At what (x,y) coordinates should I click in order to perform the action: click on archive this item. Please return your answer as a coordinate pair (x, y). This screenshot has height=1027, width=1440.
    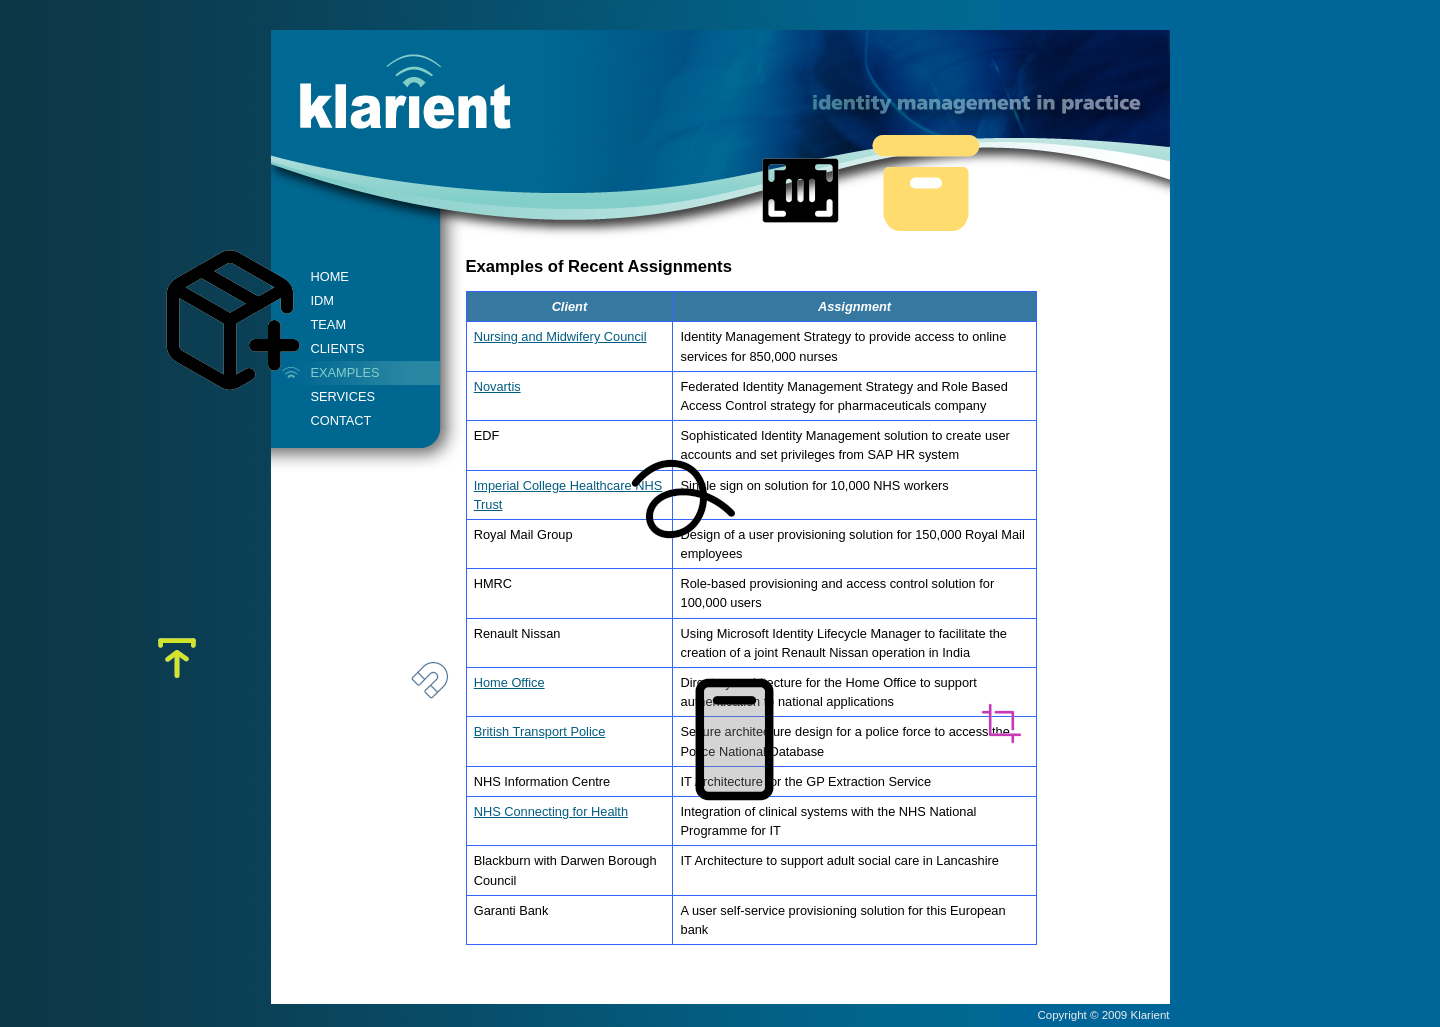
    Looking at the image, I should click on (926, 183).